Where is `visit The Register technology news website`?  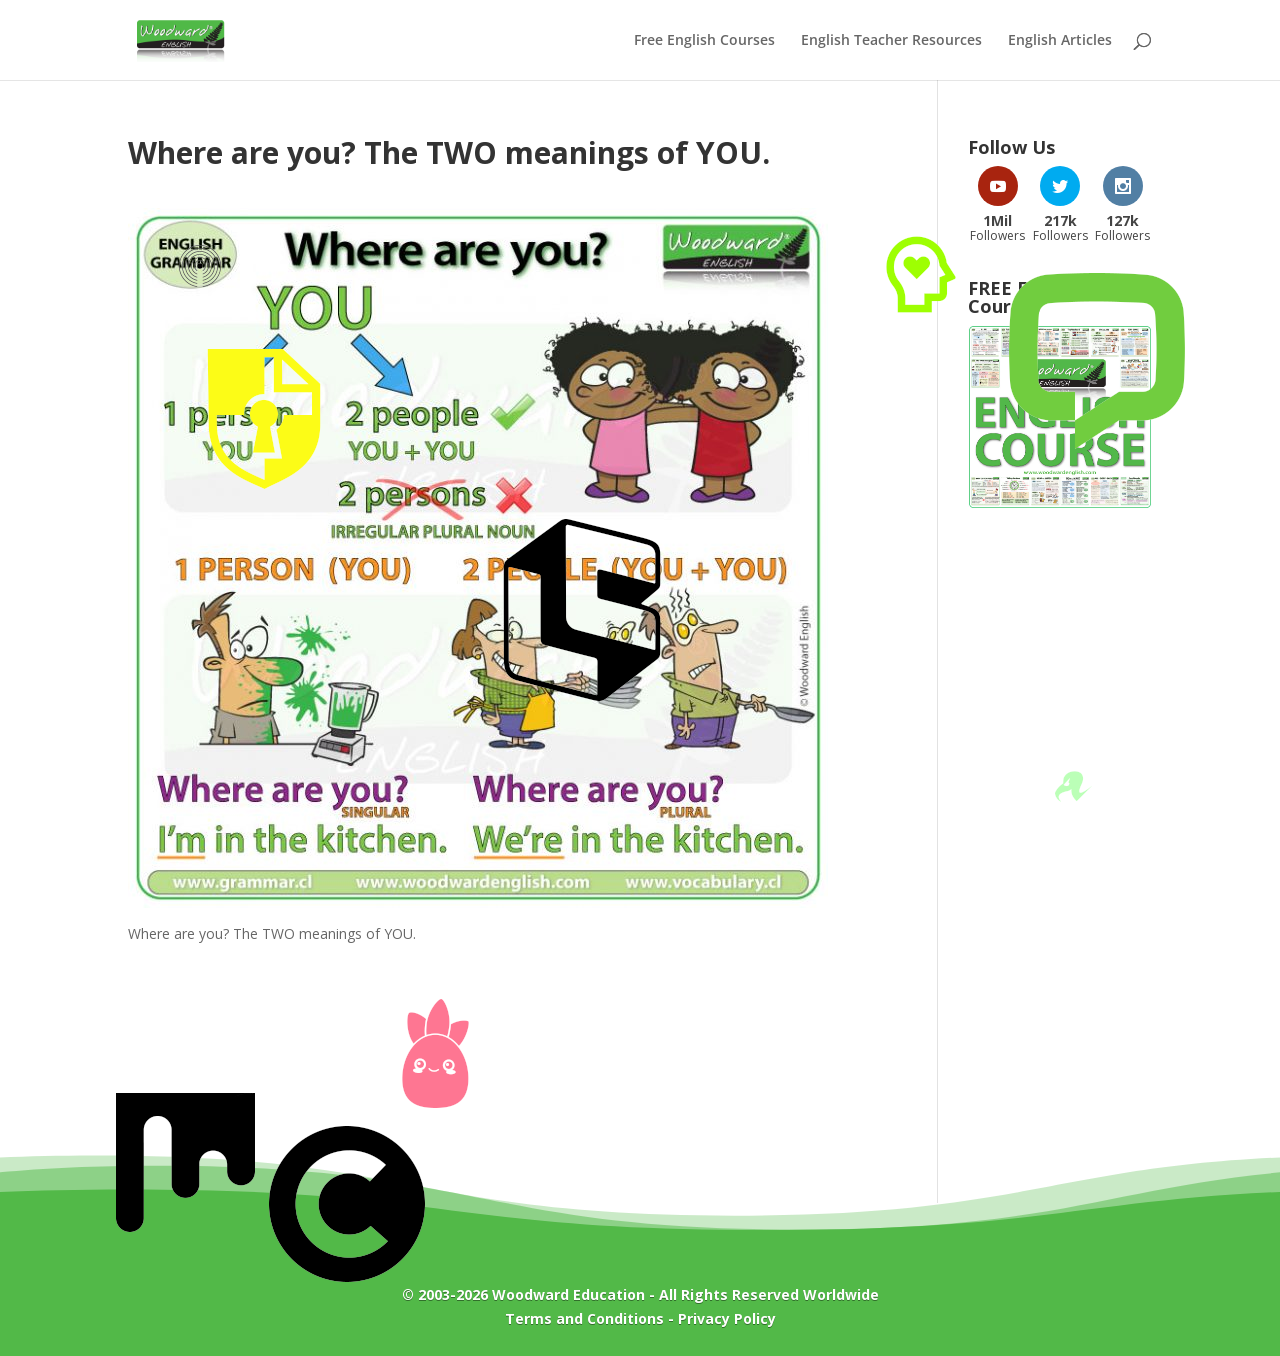
visit The Register technology news website is located at coordinates (1073, 786).